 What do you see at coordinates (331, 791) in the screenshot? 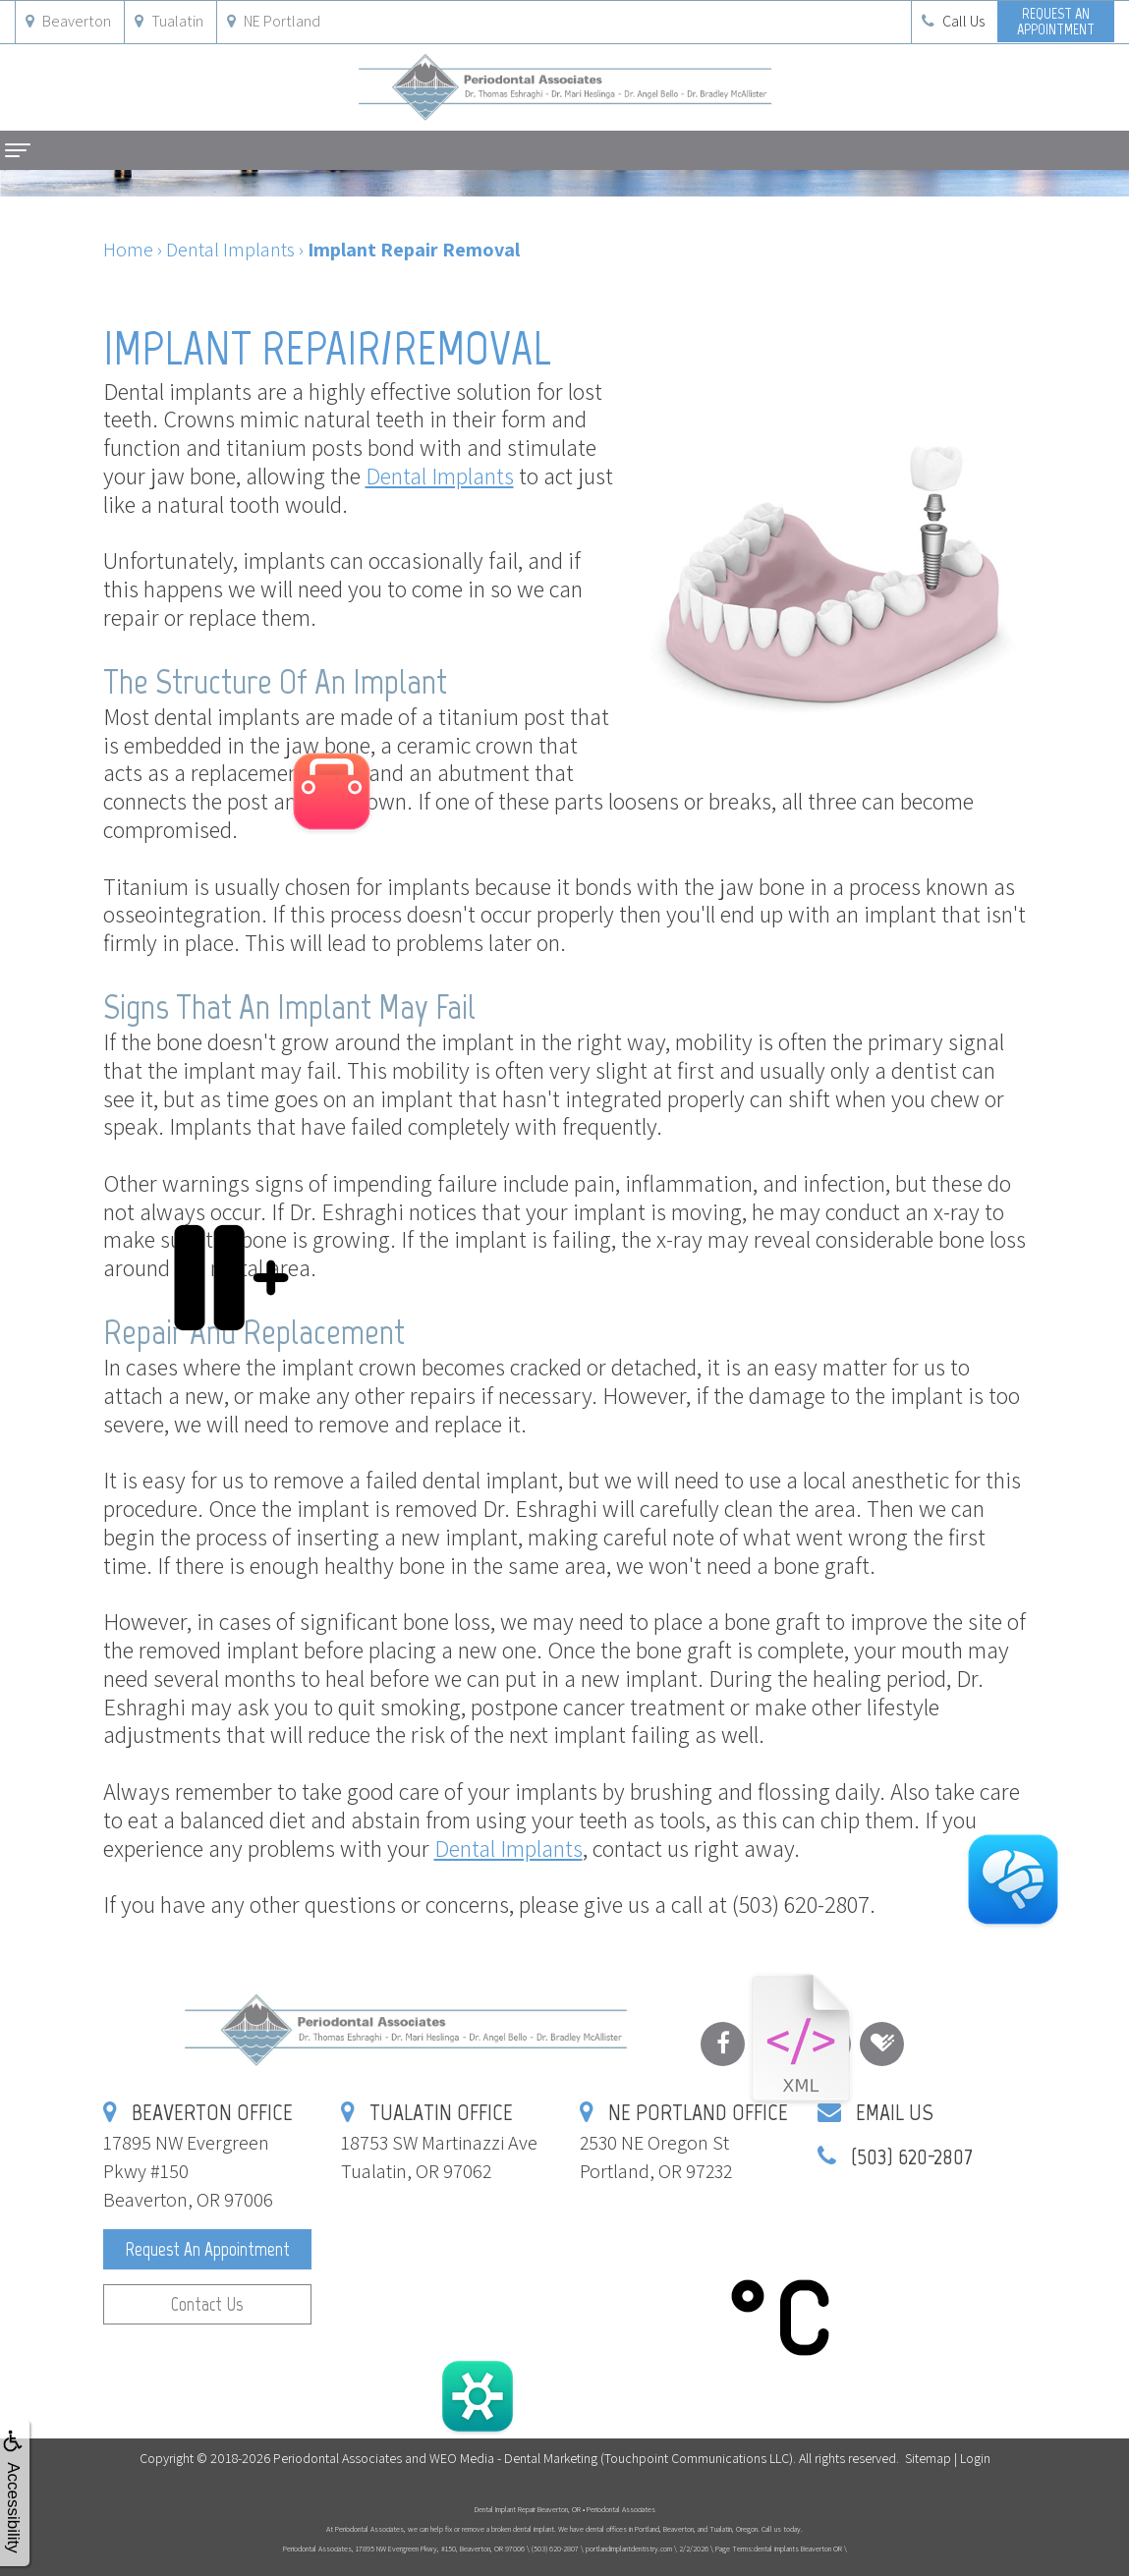
I see `access system utilities and tools` at bounding box center [331, 791].